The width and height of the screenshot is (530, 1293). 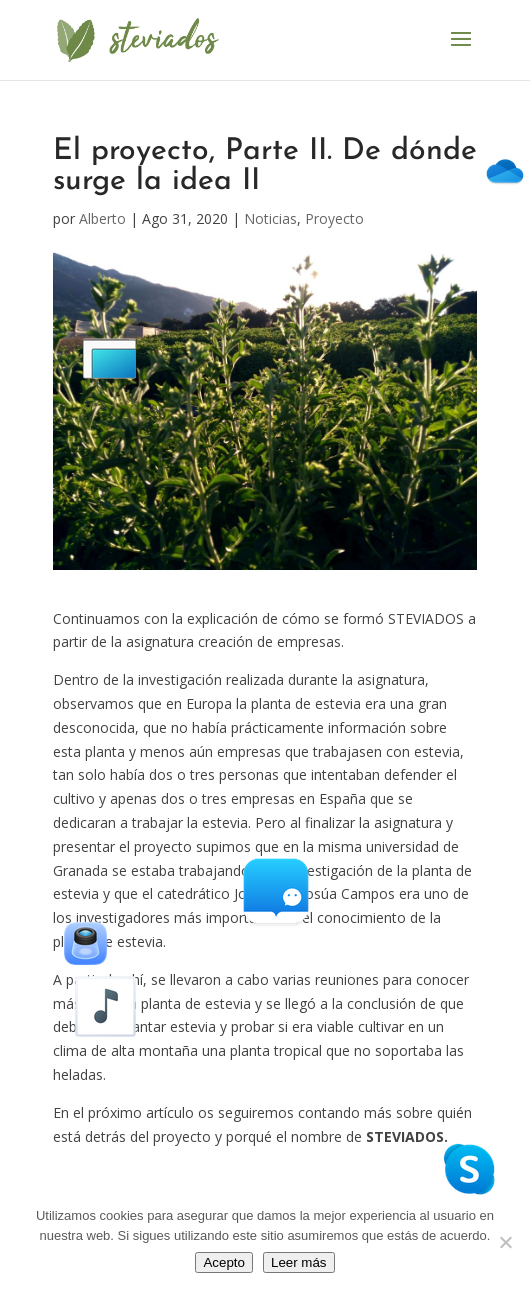 I want to click on open the weread app, so click(x=276, y=891).